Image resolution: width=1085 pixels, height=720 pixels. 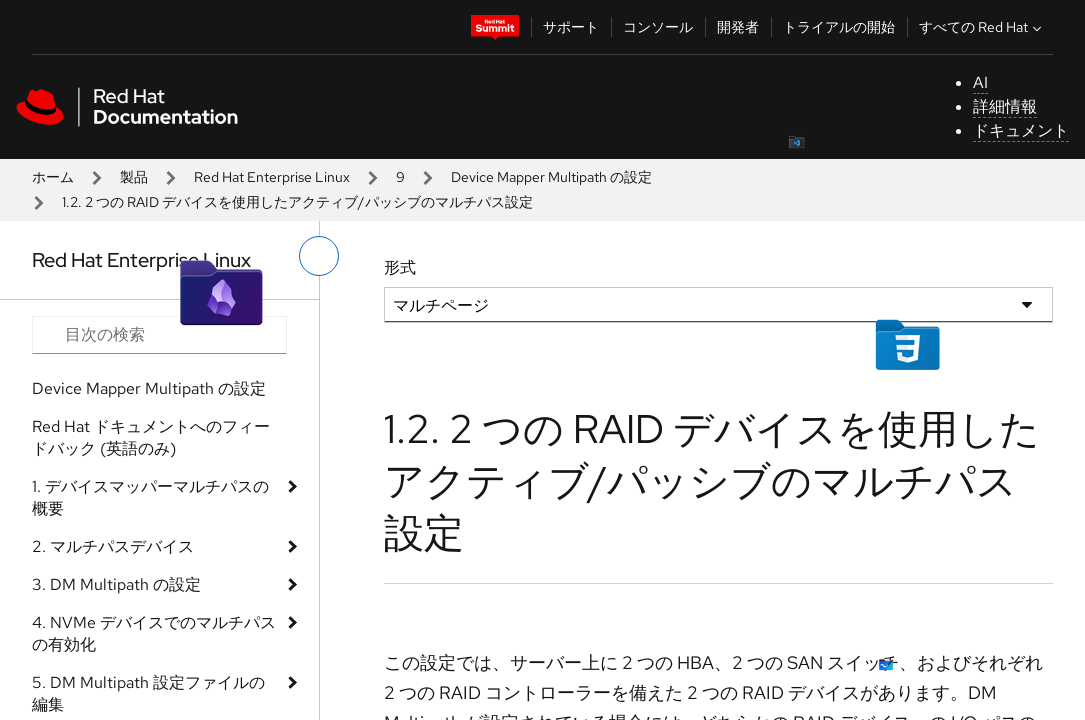 I want to click on open folder containing visual studio code projects, so click(x=796, y=142).